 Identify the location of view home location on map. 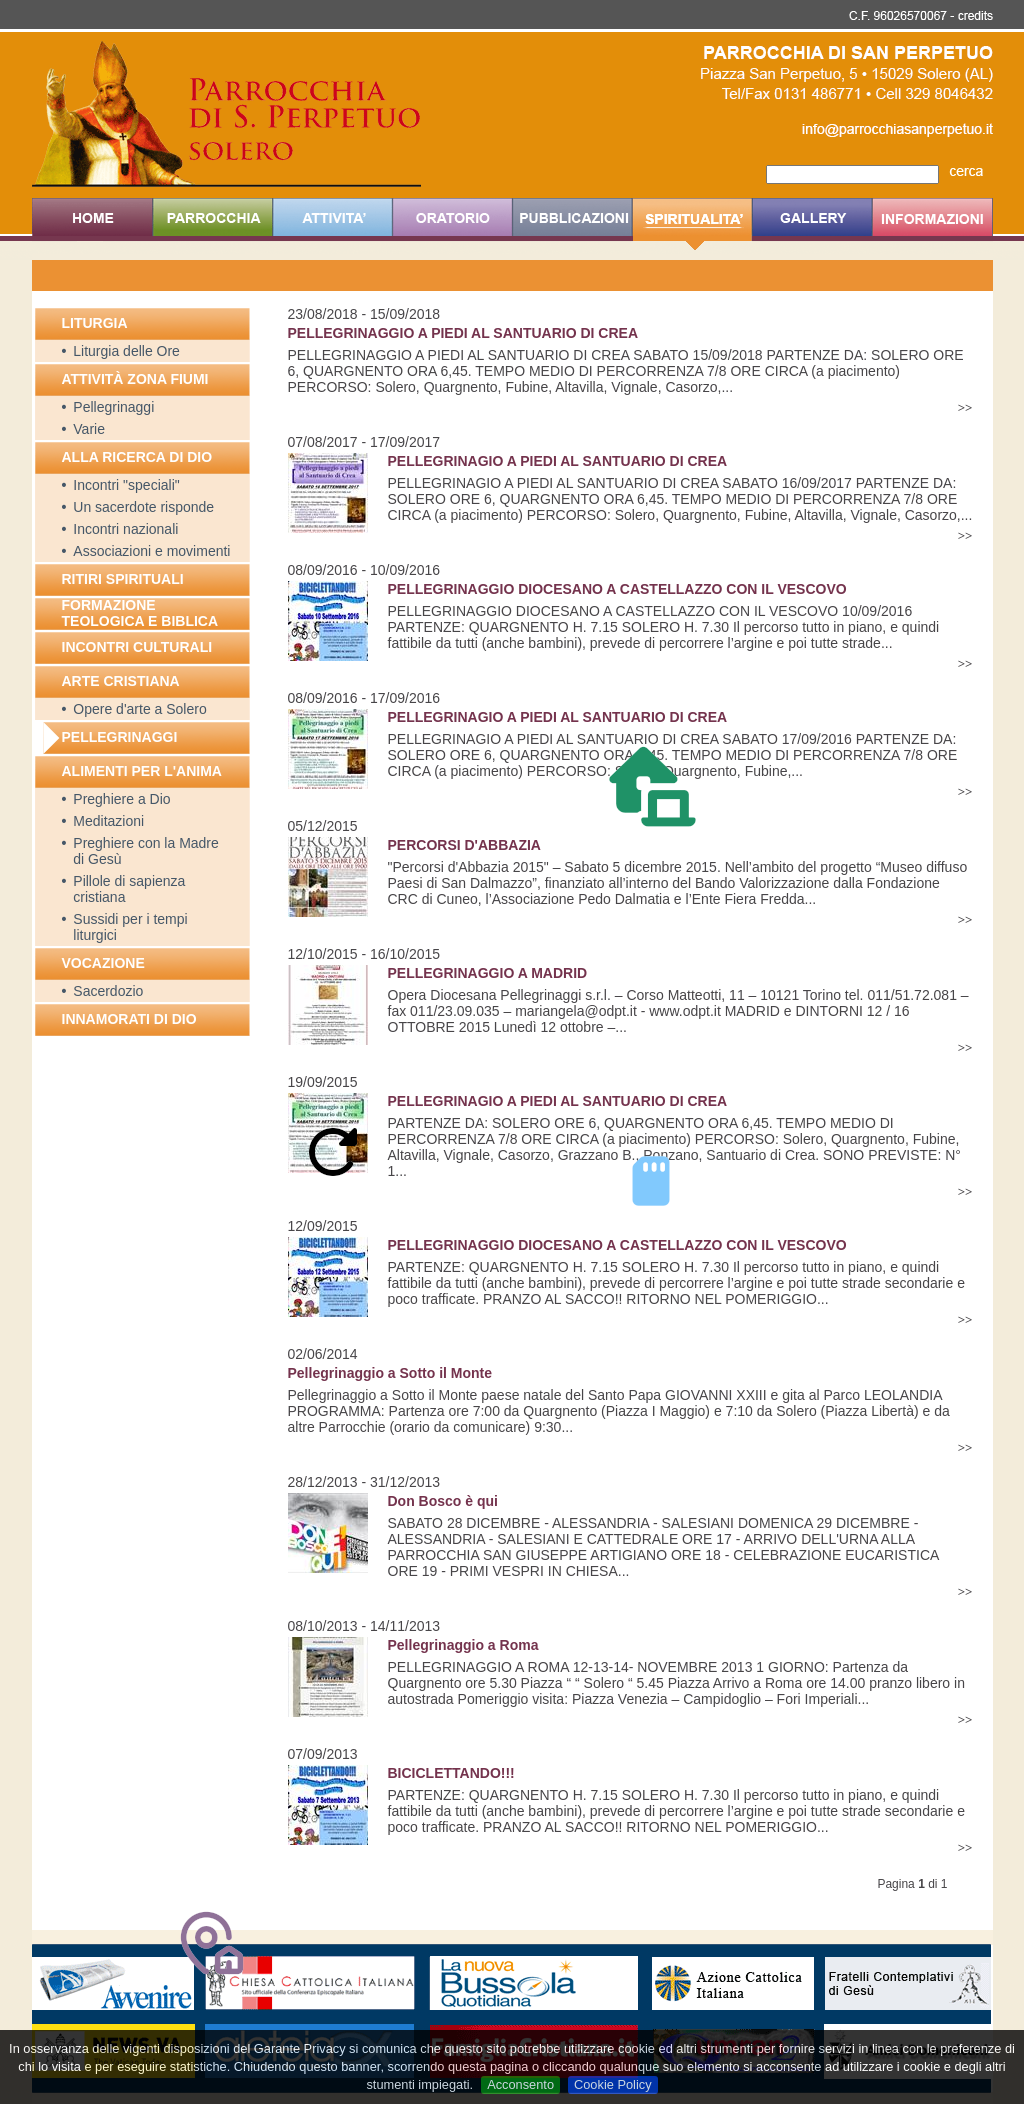
(212, 1943).